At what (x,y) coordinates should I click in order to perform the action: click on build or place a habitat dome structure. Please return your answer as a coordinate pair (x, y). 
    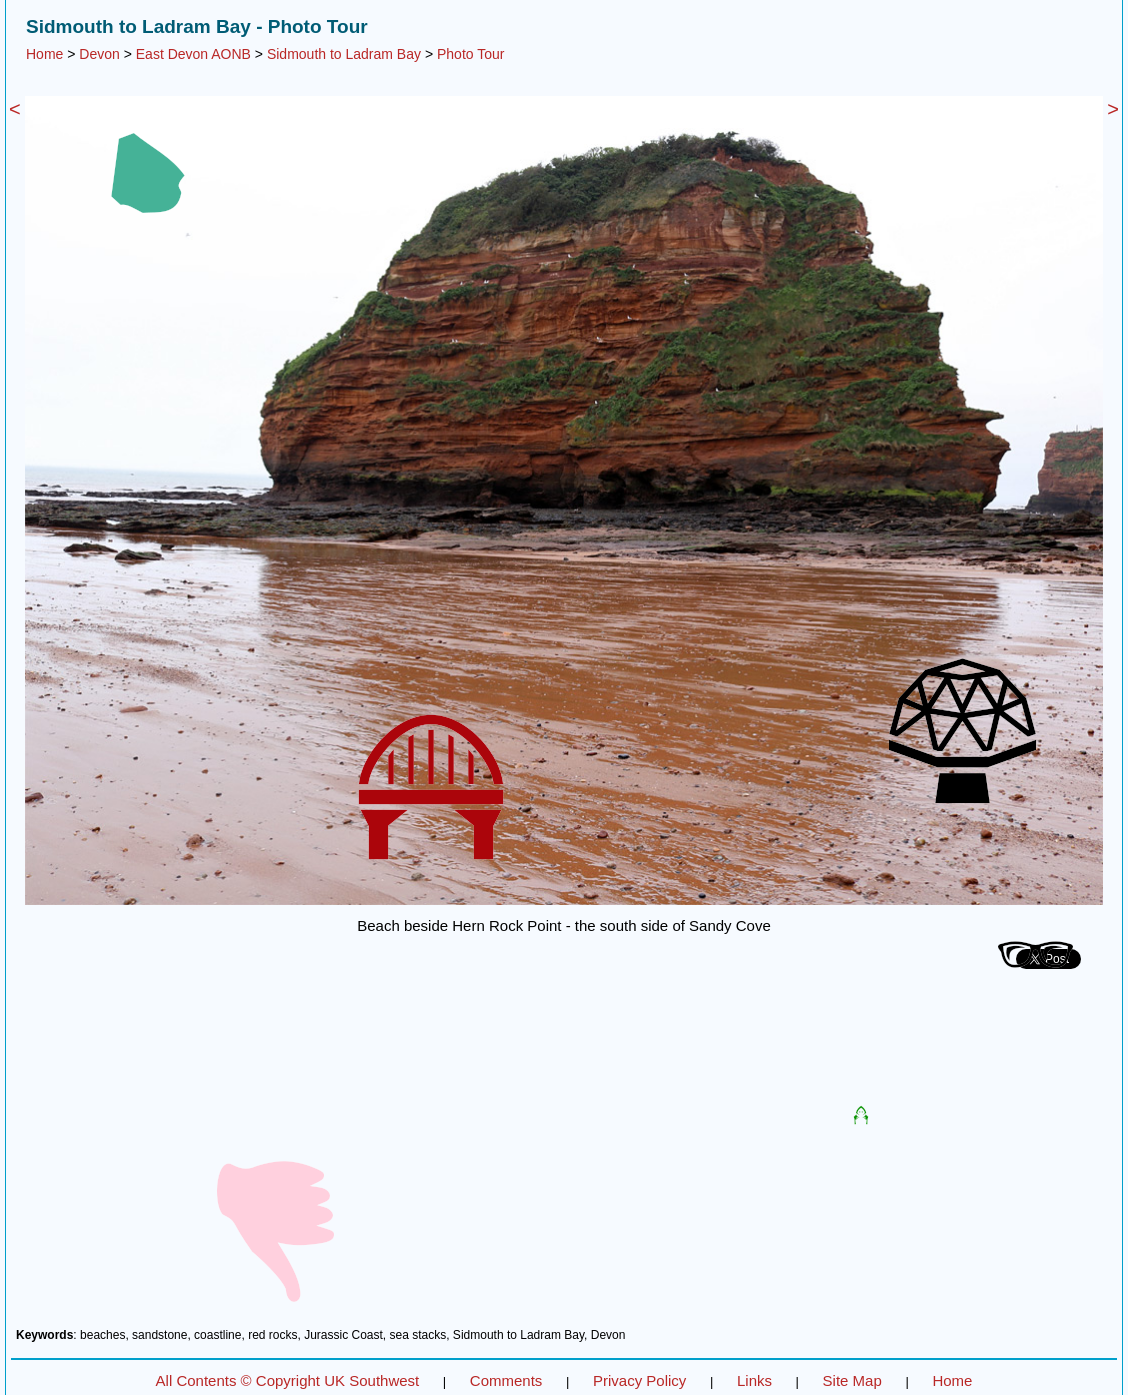
    Looking at the image, I should click on (962, 729).